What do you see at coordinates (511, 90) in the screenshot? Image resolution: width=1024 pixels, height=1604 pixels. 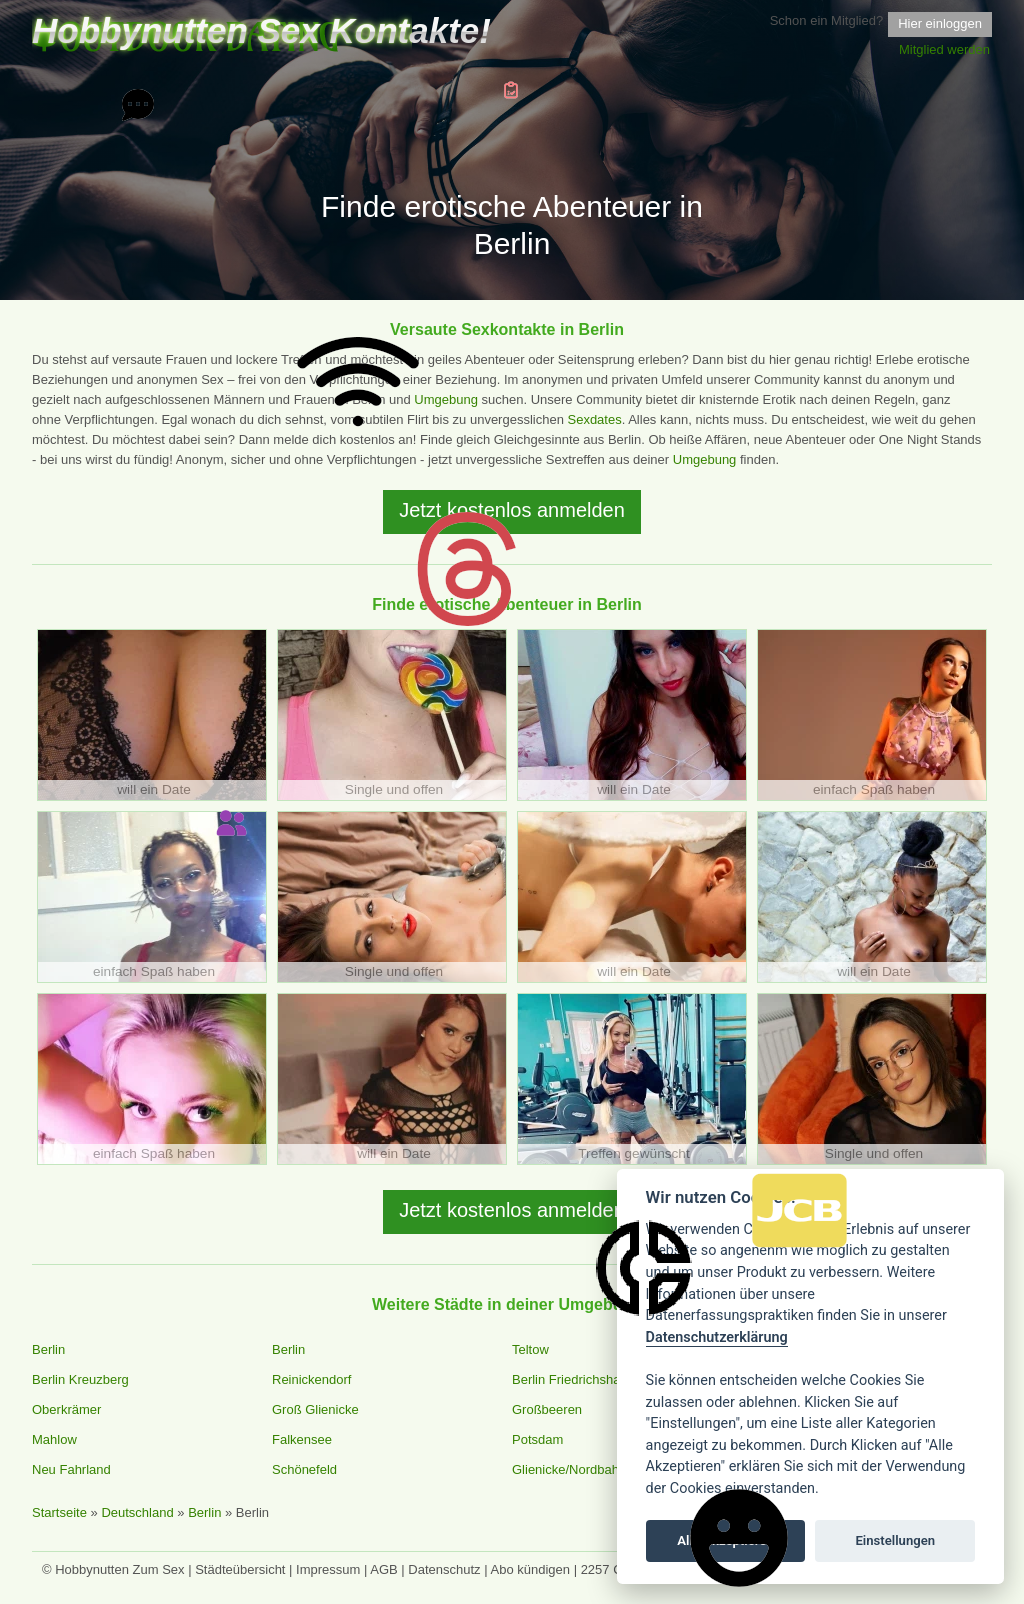 I see `view health checkup results` at bounding box center [511, 90].